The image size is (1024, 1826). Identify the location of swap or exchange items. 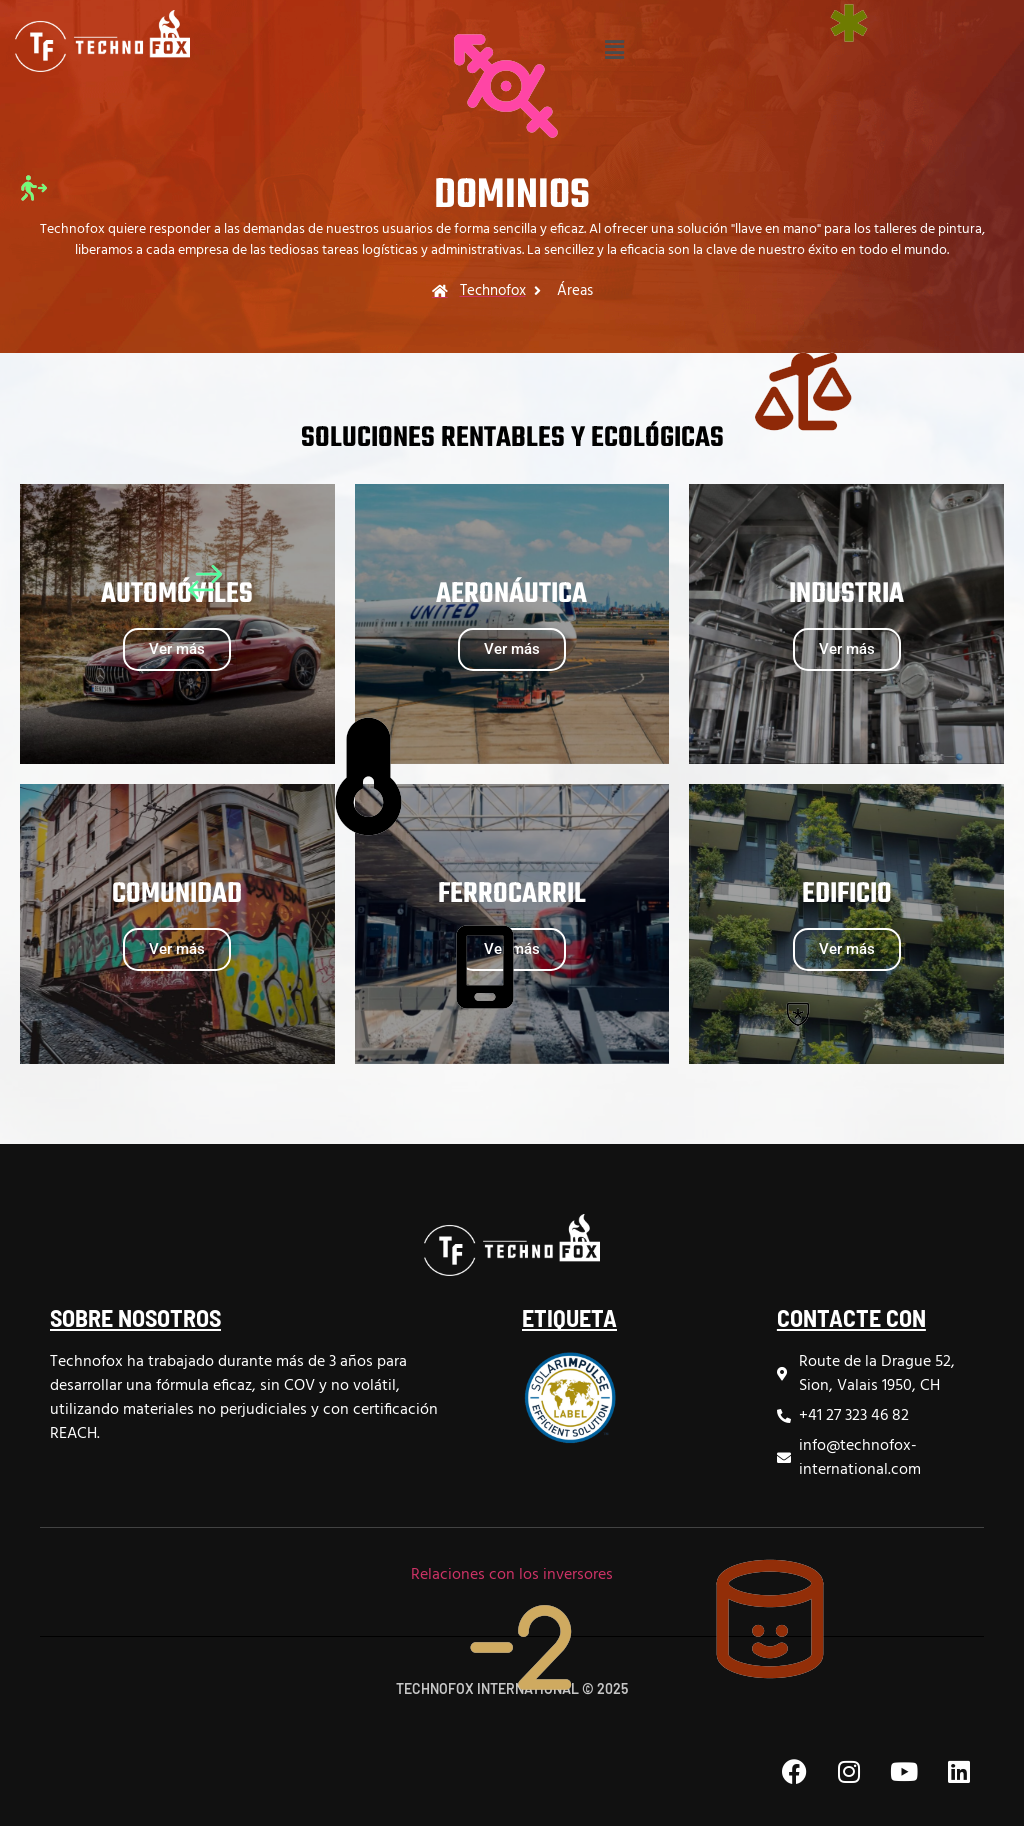
(205, 582).